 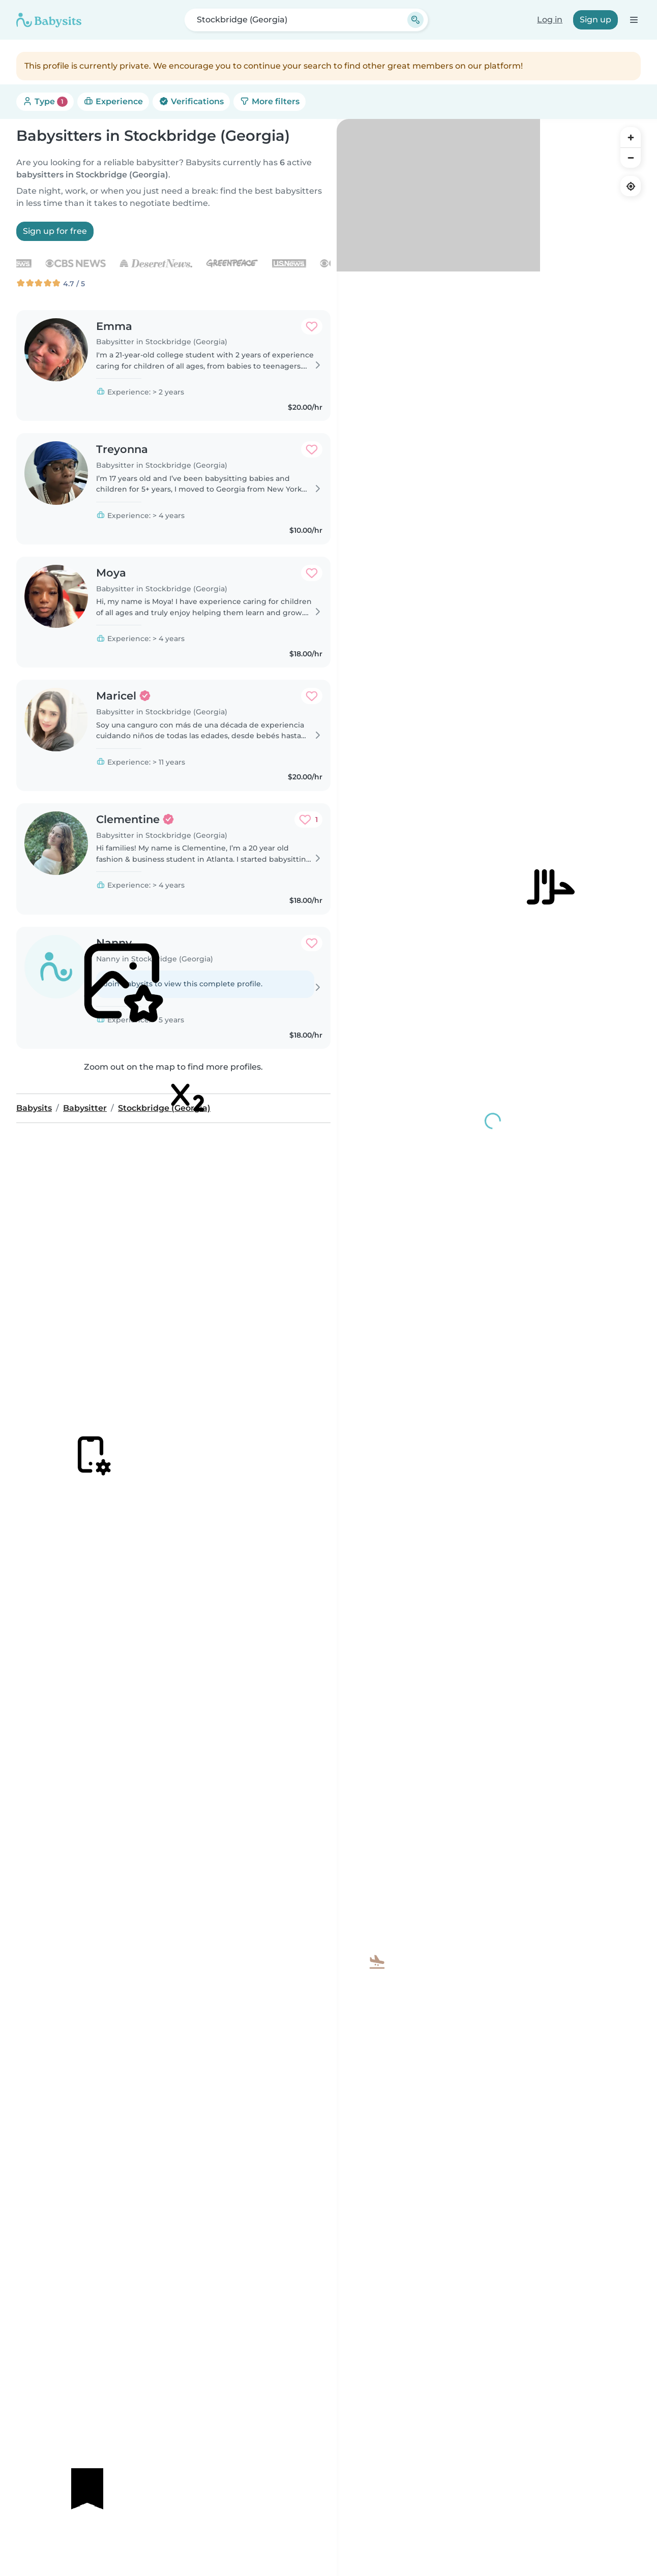 What do you see at coordinates (186, 1095) in the screenshot?
I see `format text as subscript` at bounding box center [186, 1095].